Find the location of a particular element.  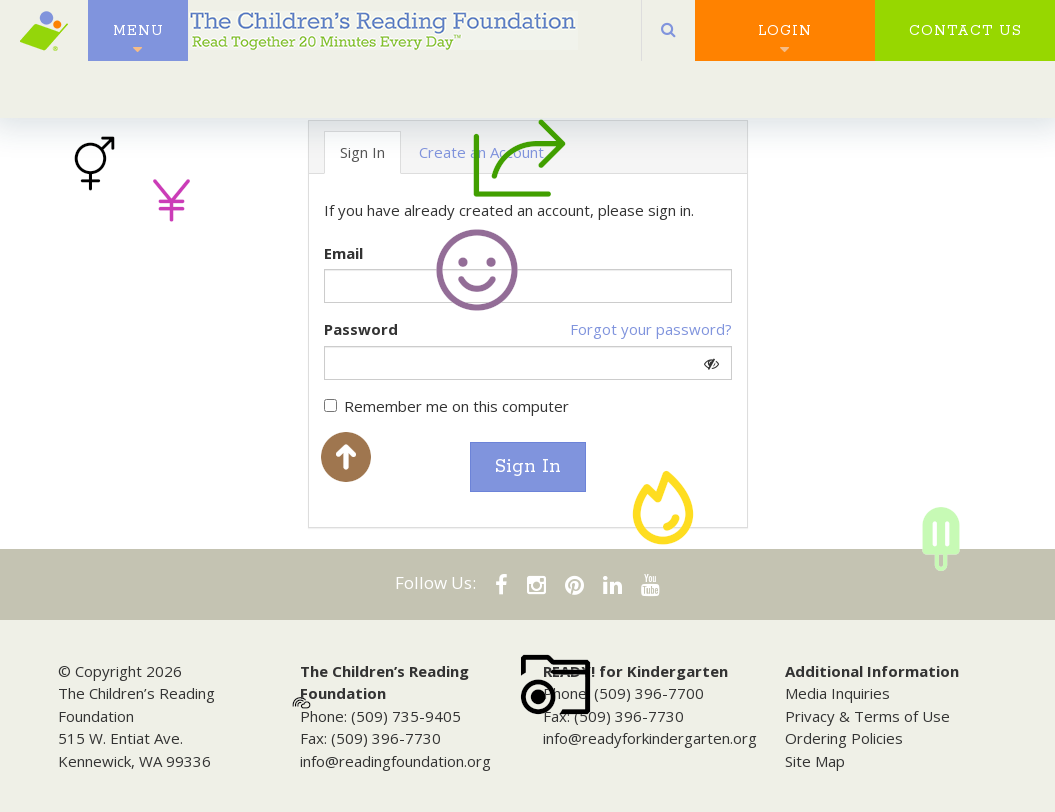

add an emoji or reaction is located at coordinates (477, 270).